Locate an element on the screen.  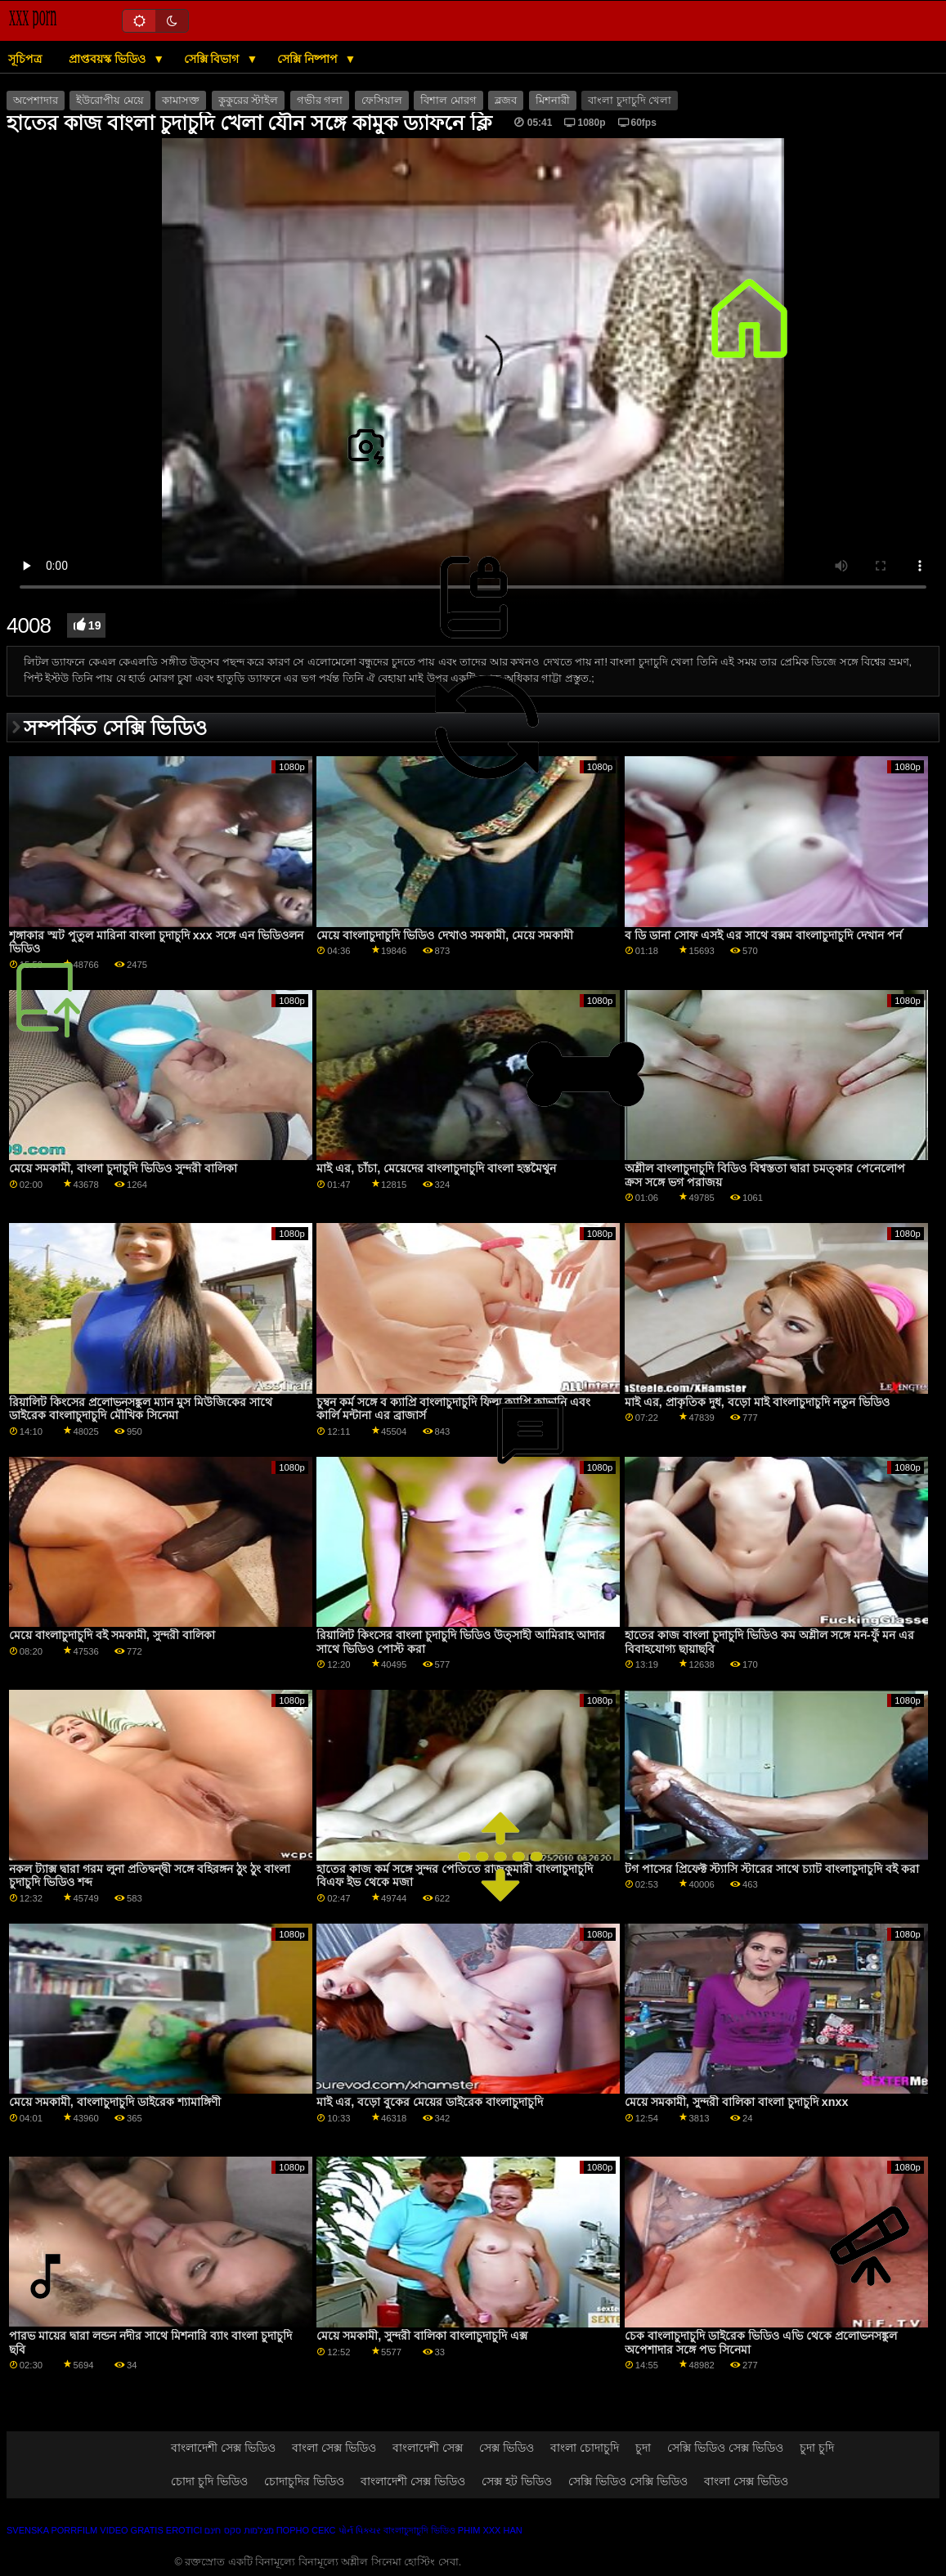
navigate to home screen is located at coordinates (749, 320).